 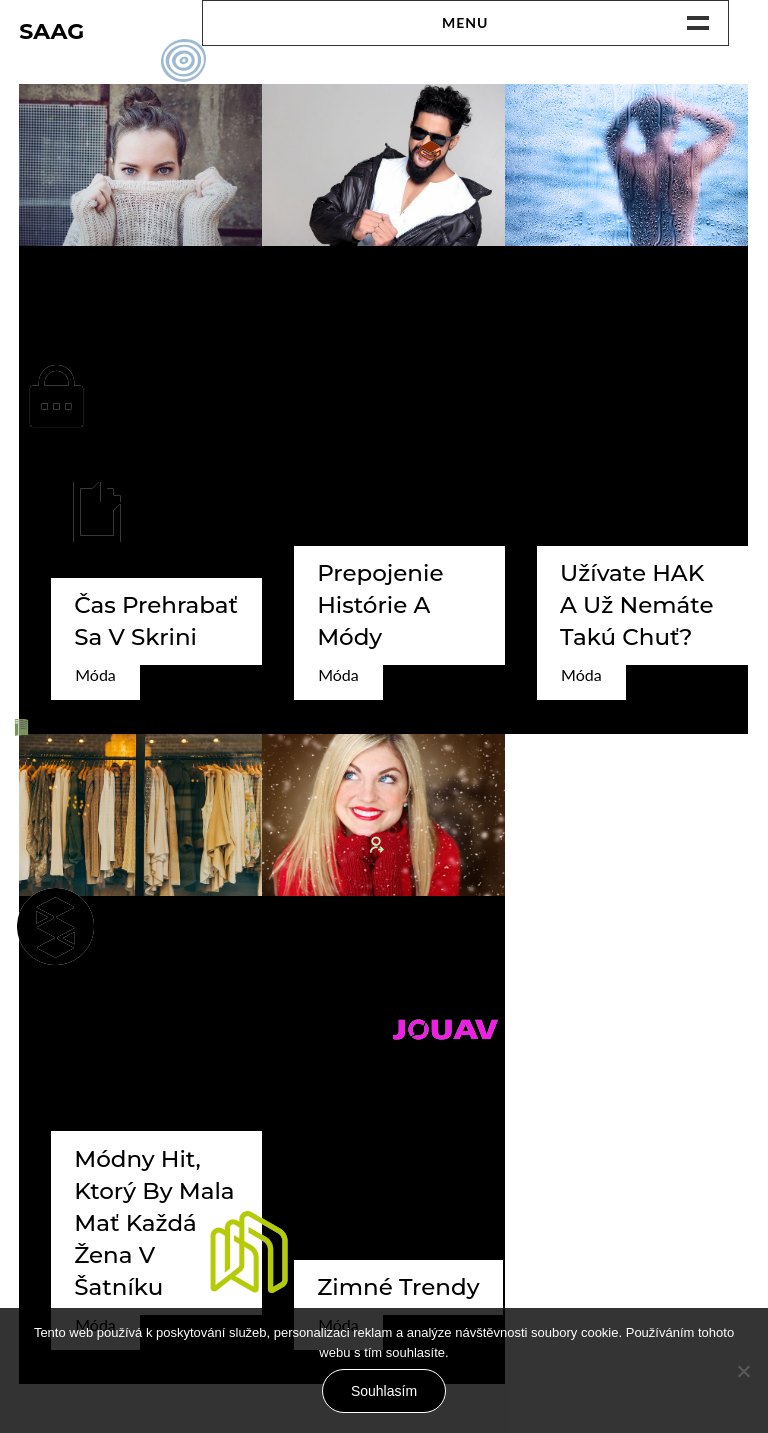 What do you see at coordinates (249, 1252) in the screenshot?
I see `nhost backend-as-a-service platform logo` at bounding box center [249, 1252].